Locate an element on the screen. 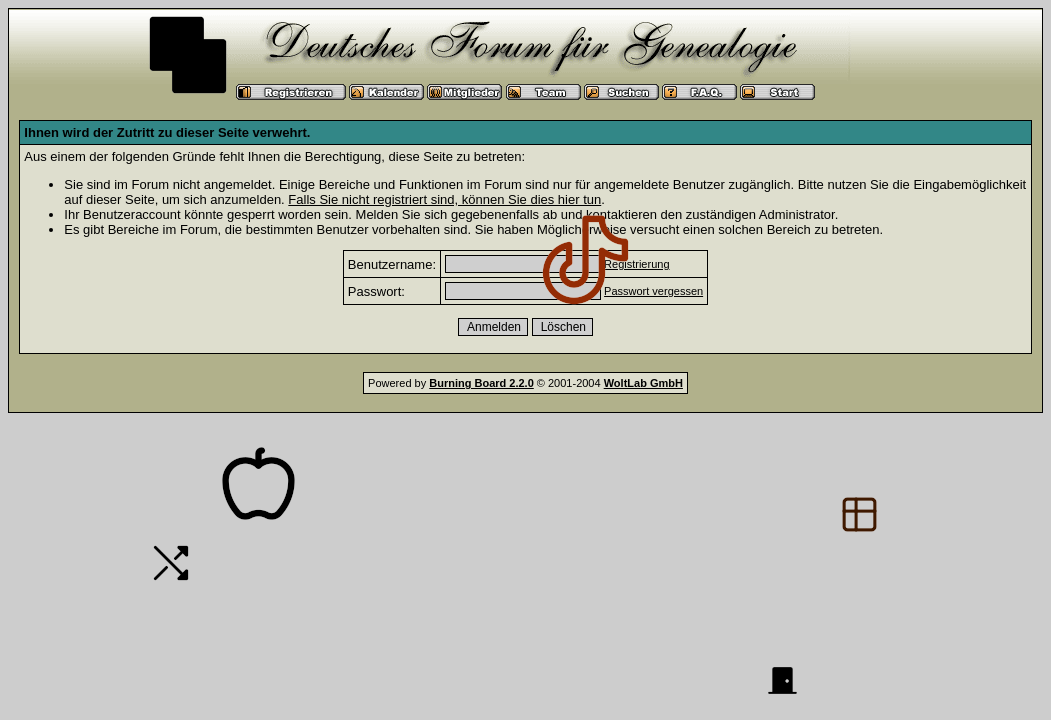 Image resolution: width=1051 pixels, height=720 pixels. open TikTok app is located at coordinates (585, 261).